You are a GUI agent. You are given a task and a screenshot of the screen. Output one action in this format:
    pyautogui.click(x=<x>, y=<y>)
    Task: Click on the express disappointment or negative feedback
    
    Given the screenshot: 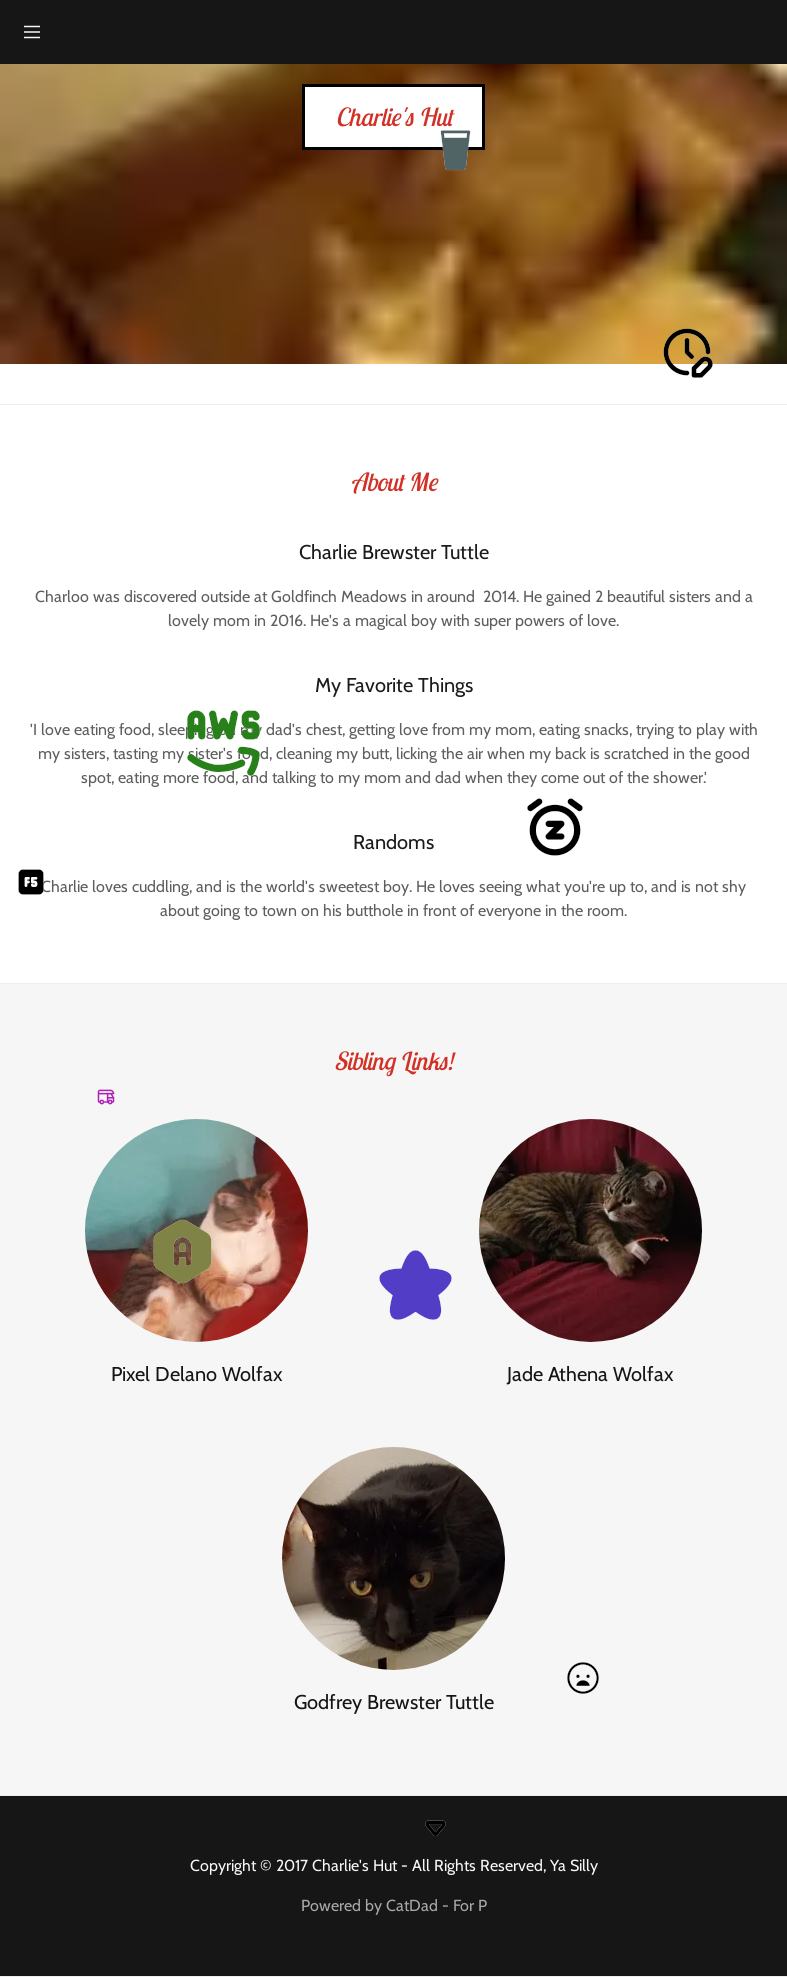 What is the action you would take?
    pyautogui.click(x=583, y=1678)
    